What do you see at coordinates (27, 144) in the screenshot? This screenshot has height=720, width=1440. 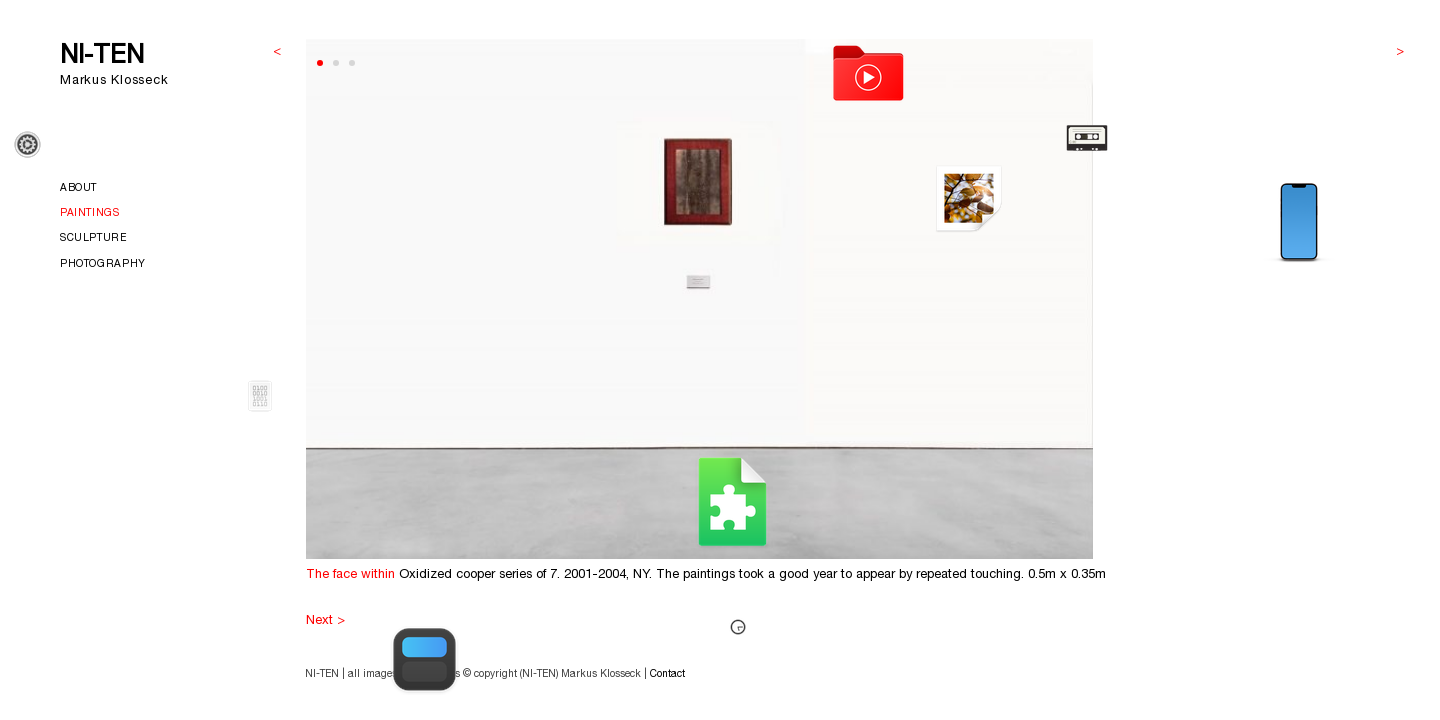 I see `access system settings` at bounding box center [27, 144].